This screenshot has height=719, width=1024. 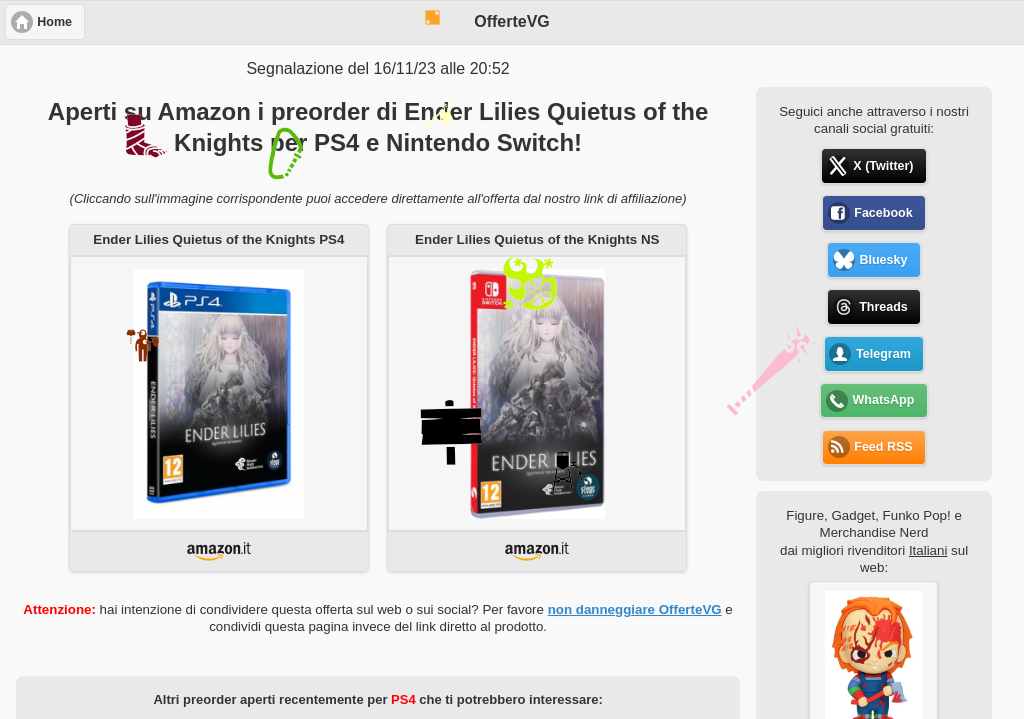 What do you see at coordinates (529, 283) in the screenshot?
I see `cast a frostfire spell or ability` at bounding box center [529, 283].